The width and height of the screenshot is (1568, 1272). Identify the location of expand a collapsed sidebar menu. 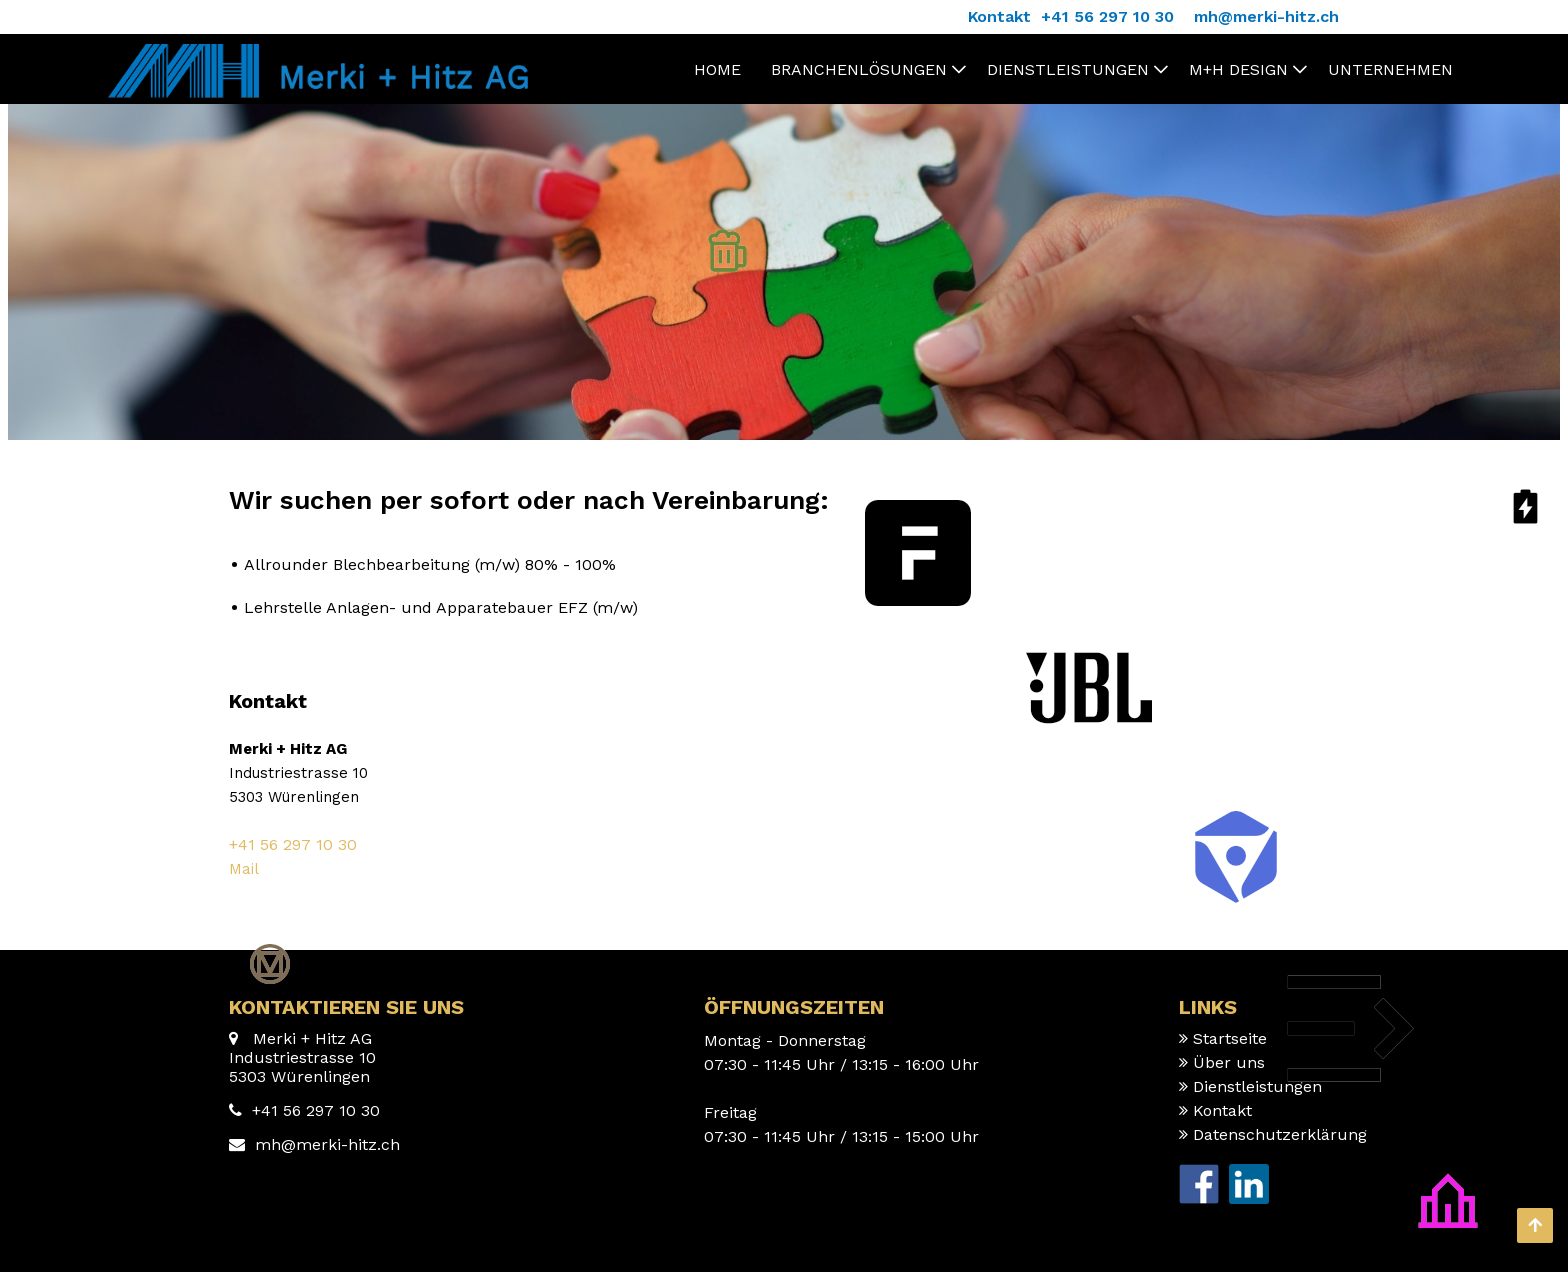
(1347, 1028).